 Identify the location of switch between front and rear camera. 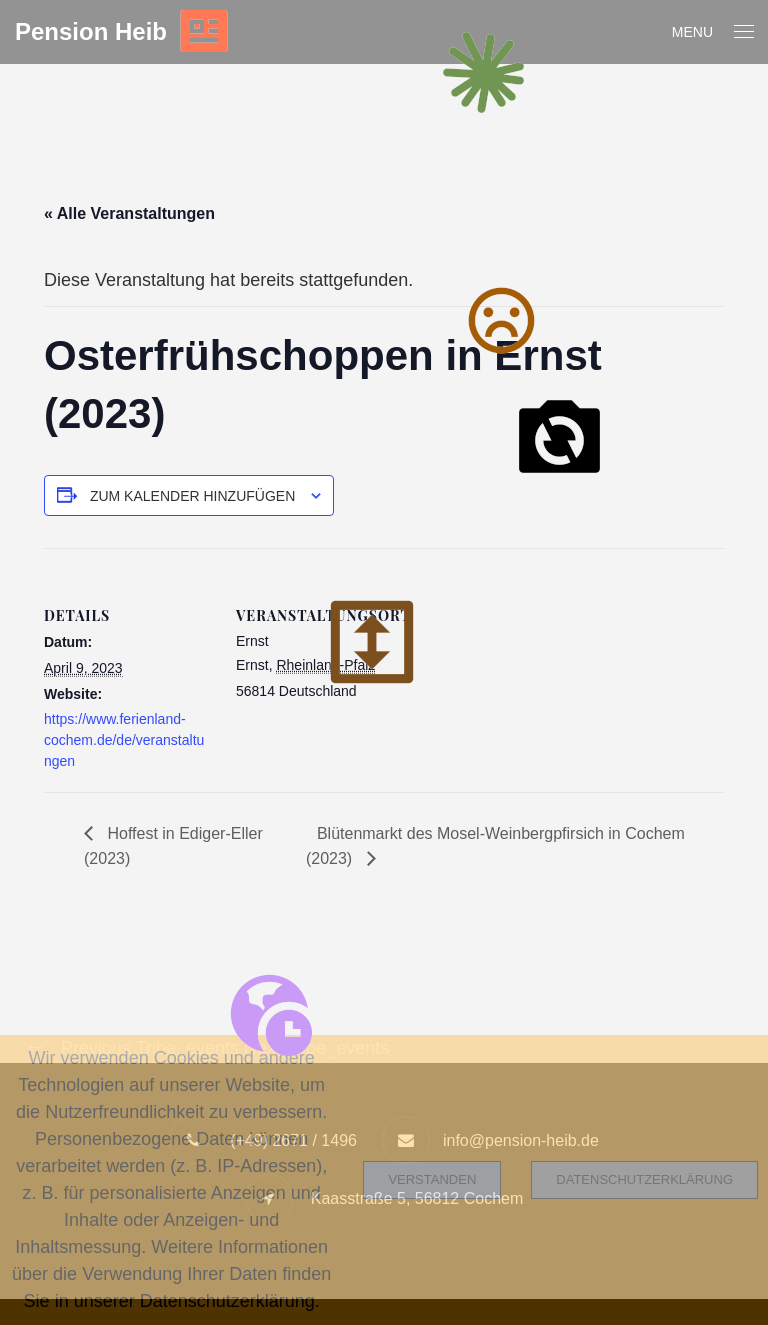
(559, 436).